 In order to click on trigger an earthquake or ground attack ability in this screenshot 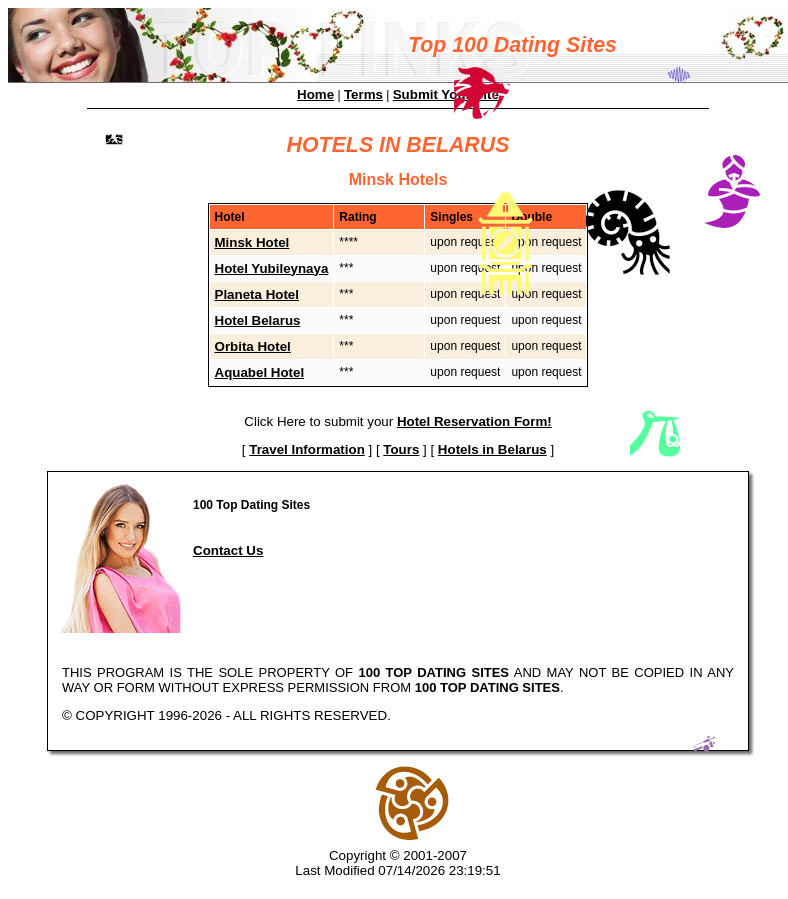, I will do `click(114, 136)`.